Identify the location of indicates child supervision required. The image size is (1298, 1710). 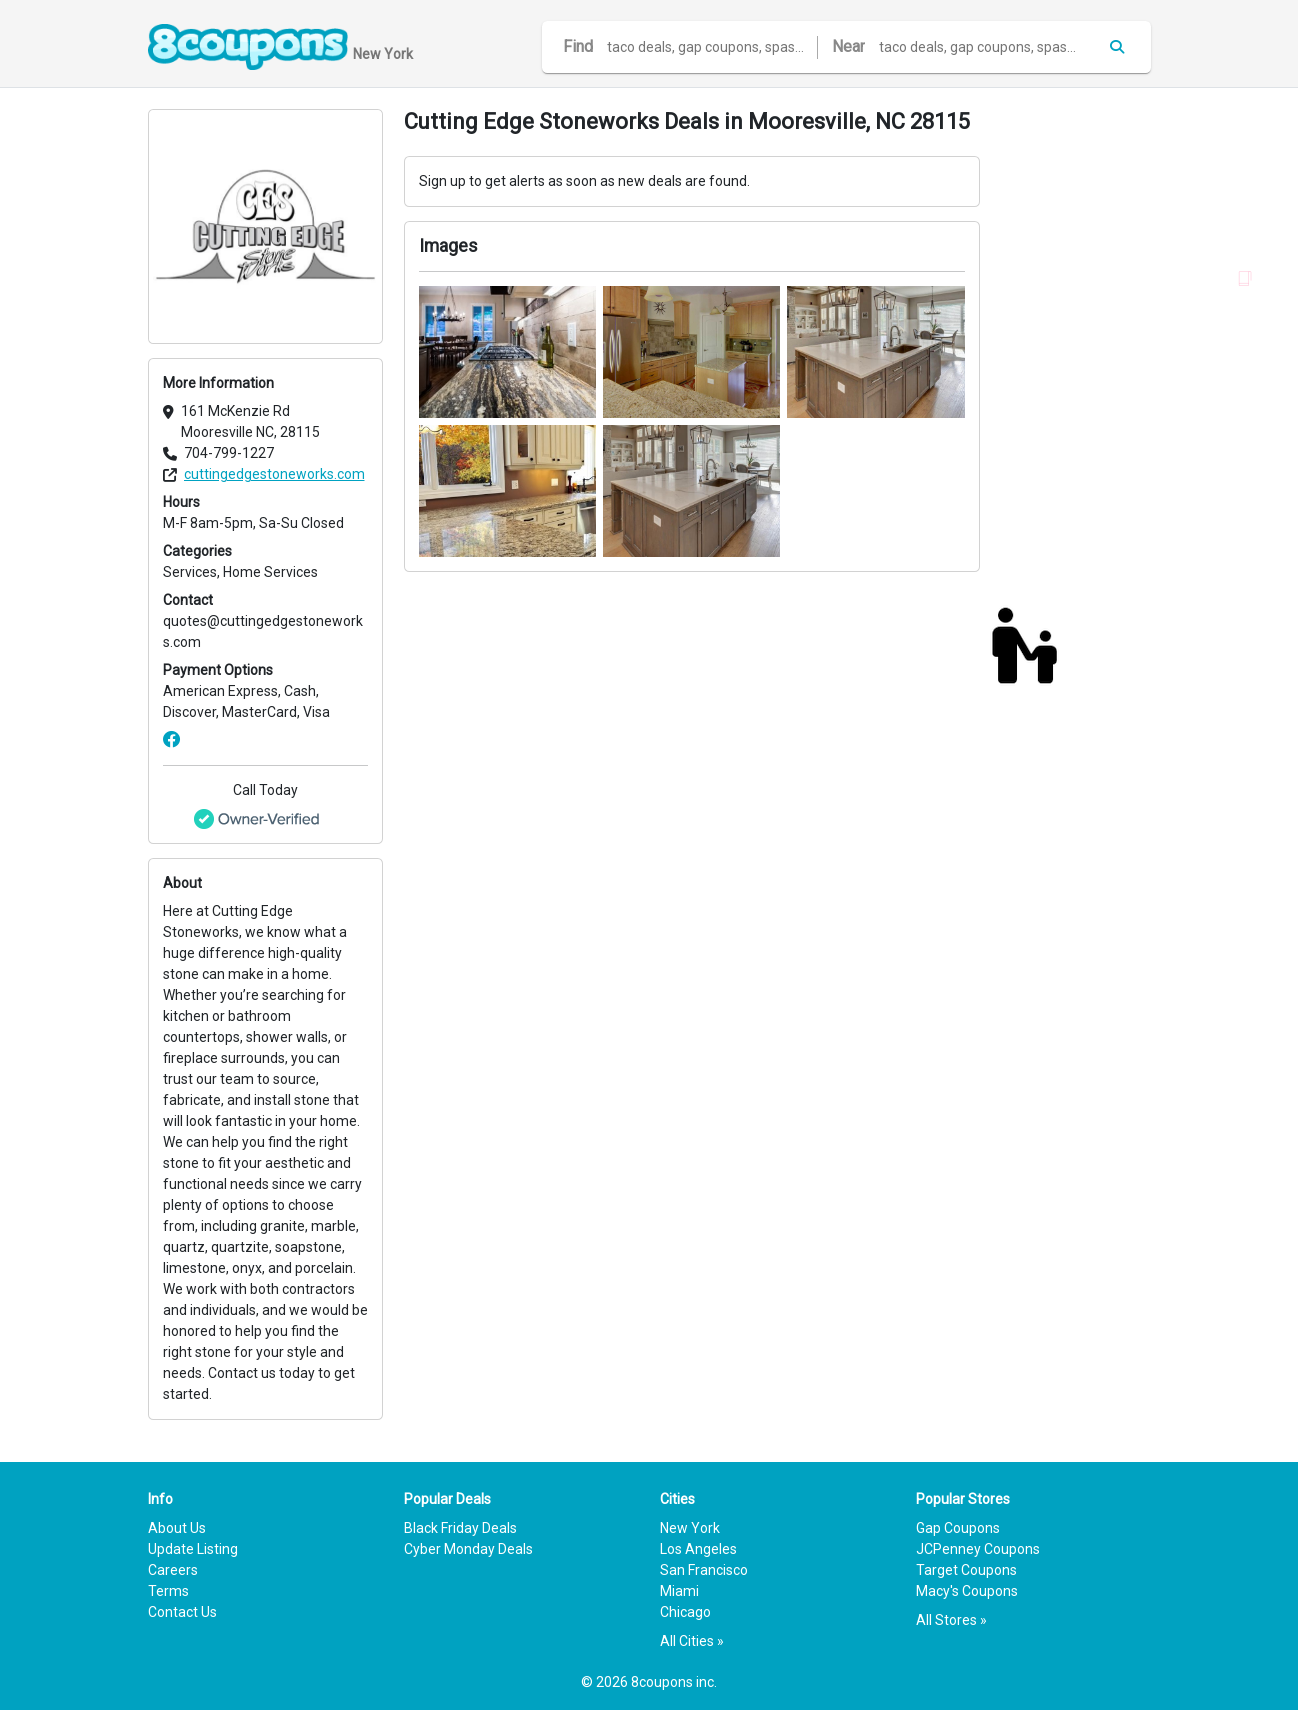
(1026, 645).